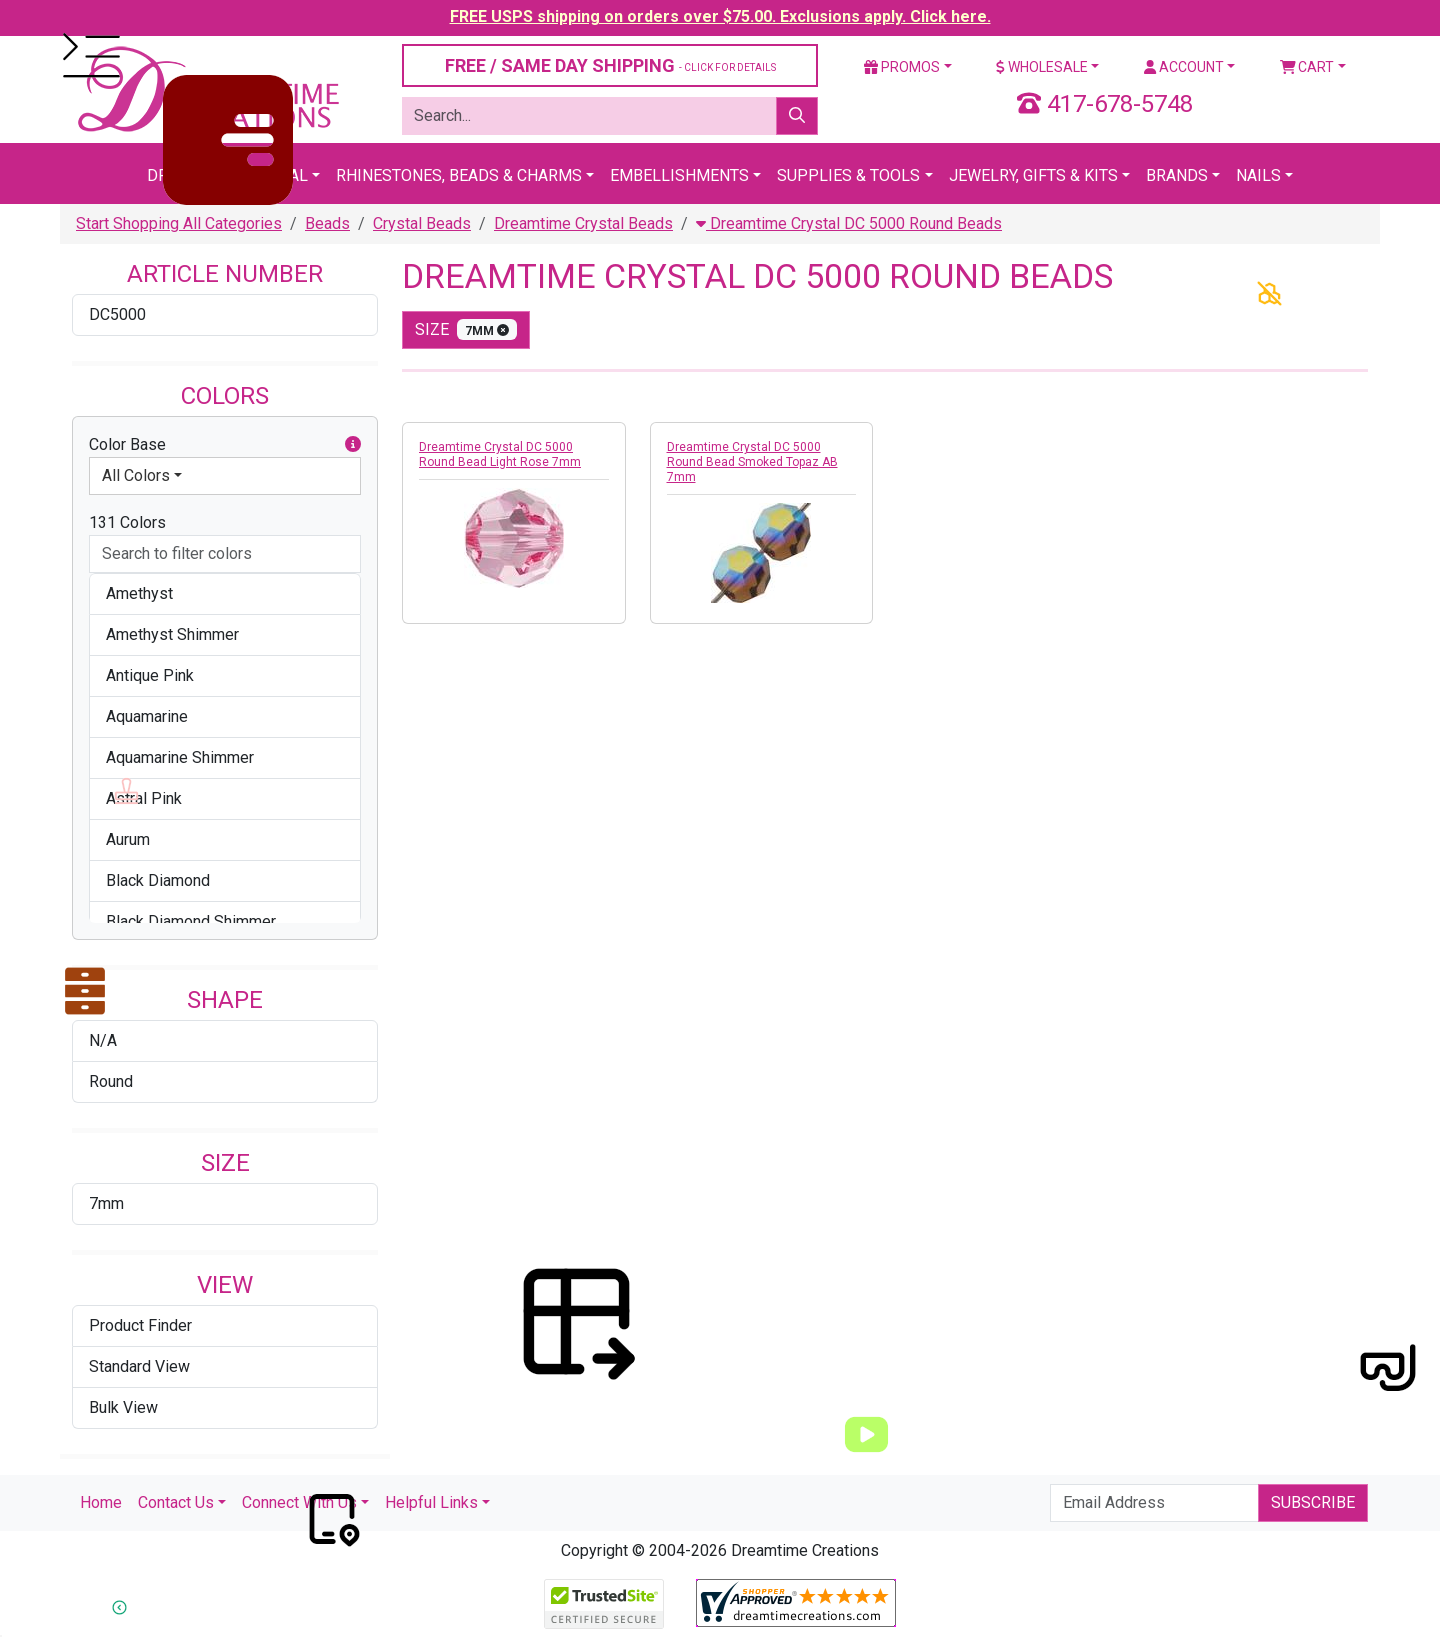 The width and height of the screenshot is (1440, 1637). Describe the element at coordinates (1269, 293) in the screenshot. I see `disable hexagonal grid or honeycomb view` at that location.